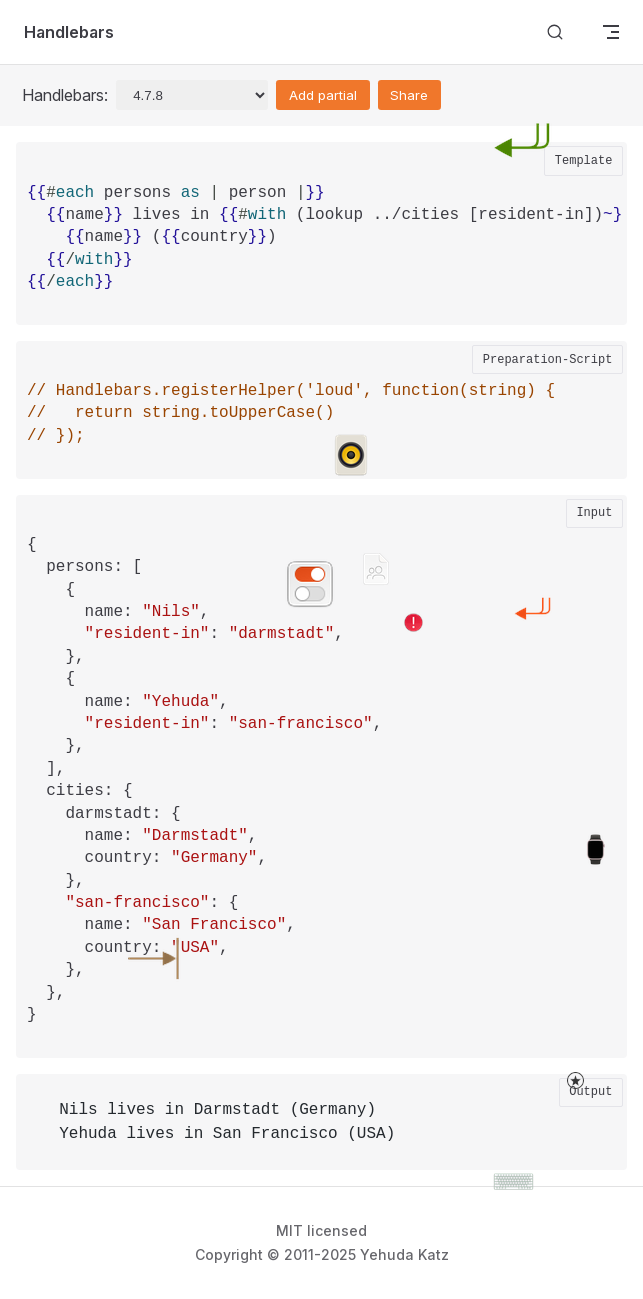 This screenshot has width=643, height=1299. Describe the element at coordinates (521, 140) in the screenshot. I see `reply to all recipients of an email` at that location.